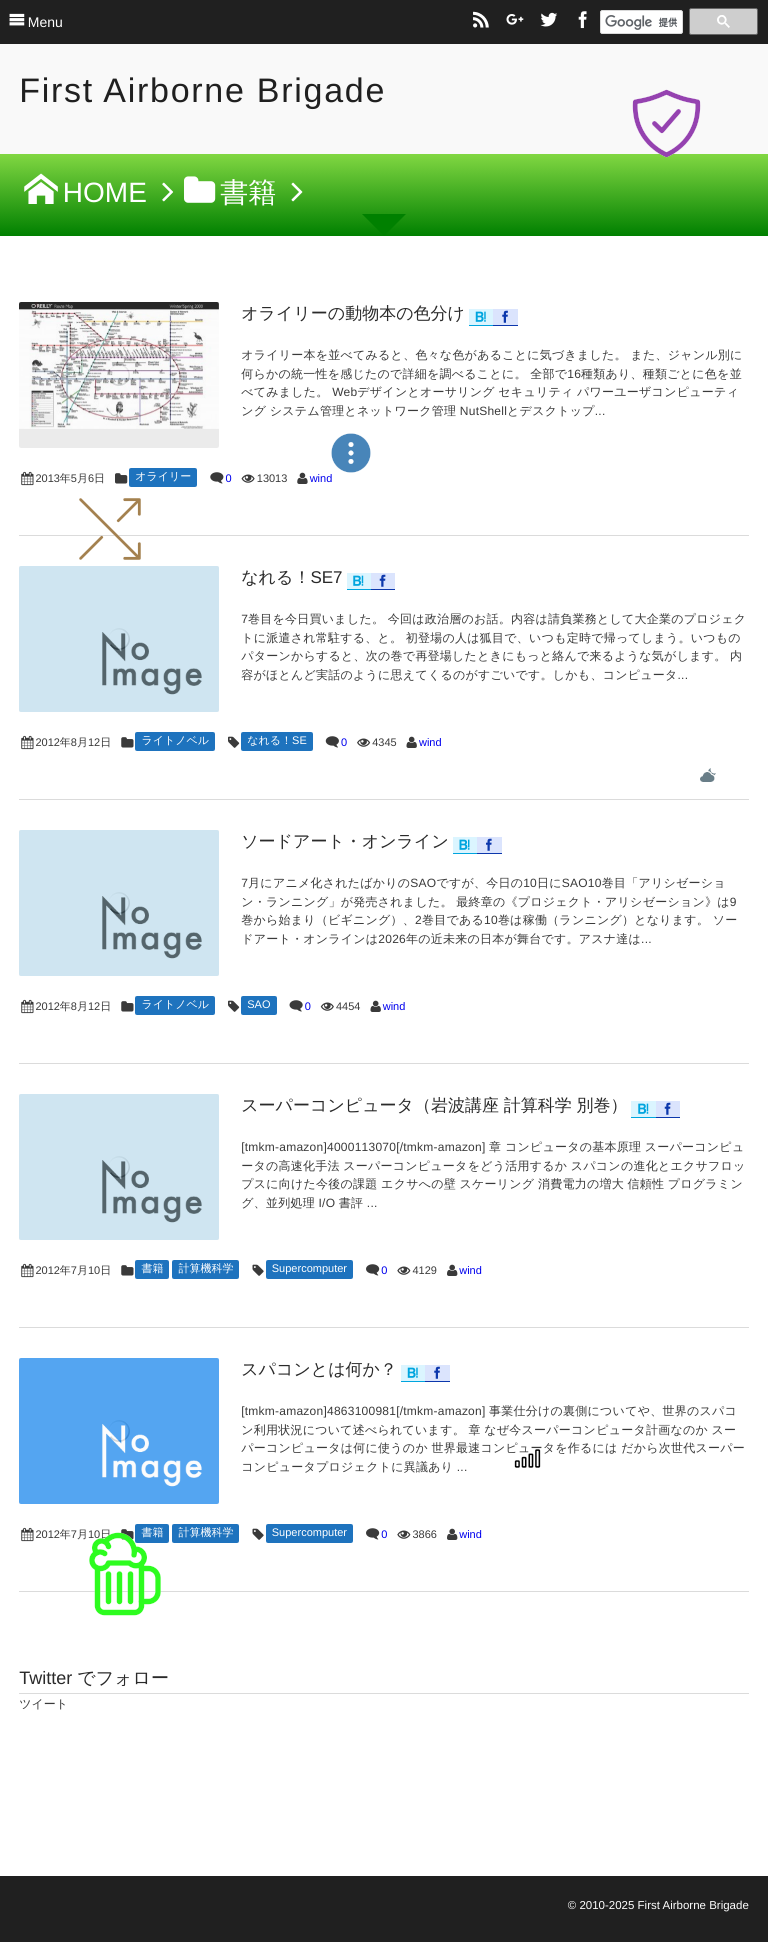  I want to click on indicates verified security or protection status, so click(666, 123).